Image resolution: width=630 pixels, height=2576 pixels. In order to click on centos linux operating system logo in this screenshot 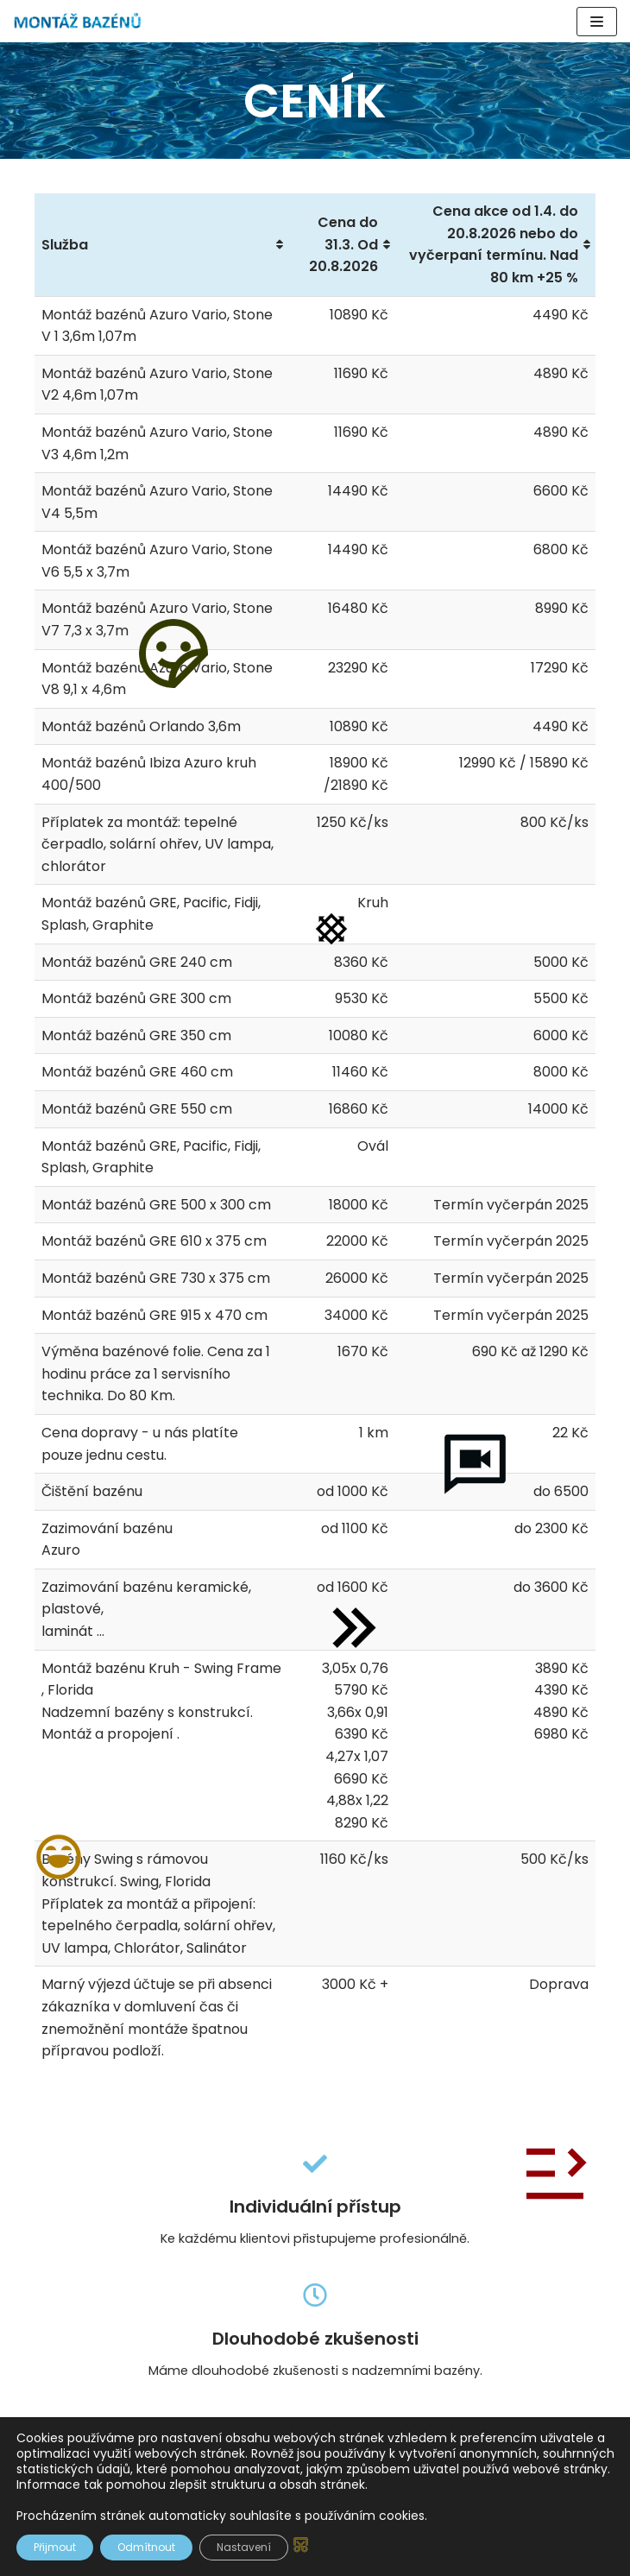, I will do `click(331, 929)`.